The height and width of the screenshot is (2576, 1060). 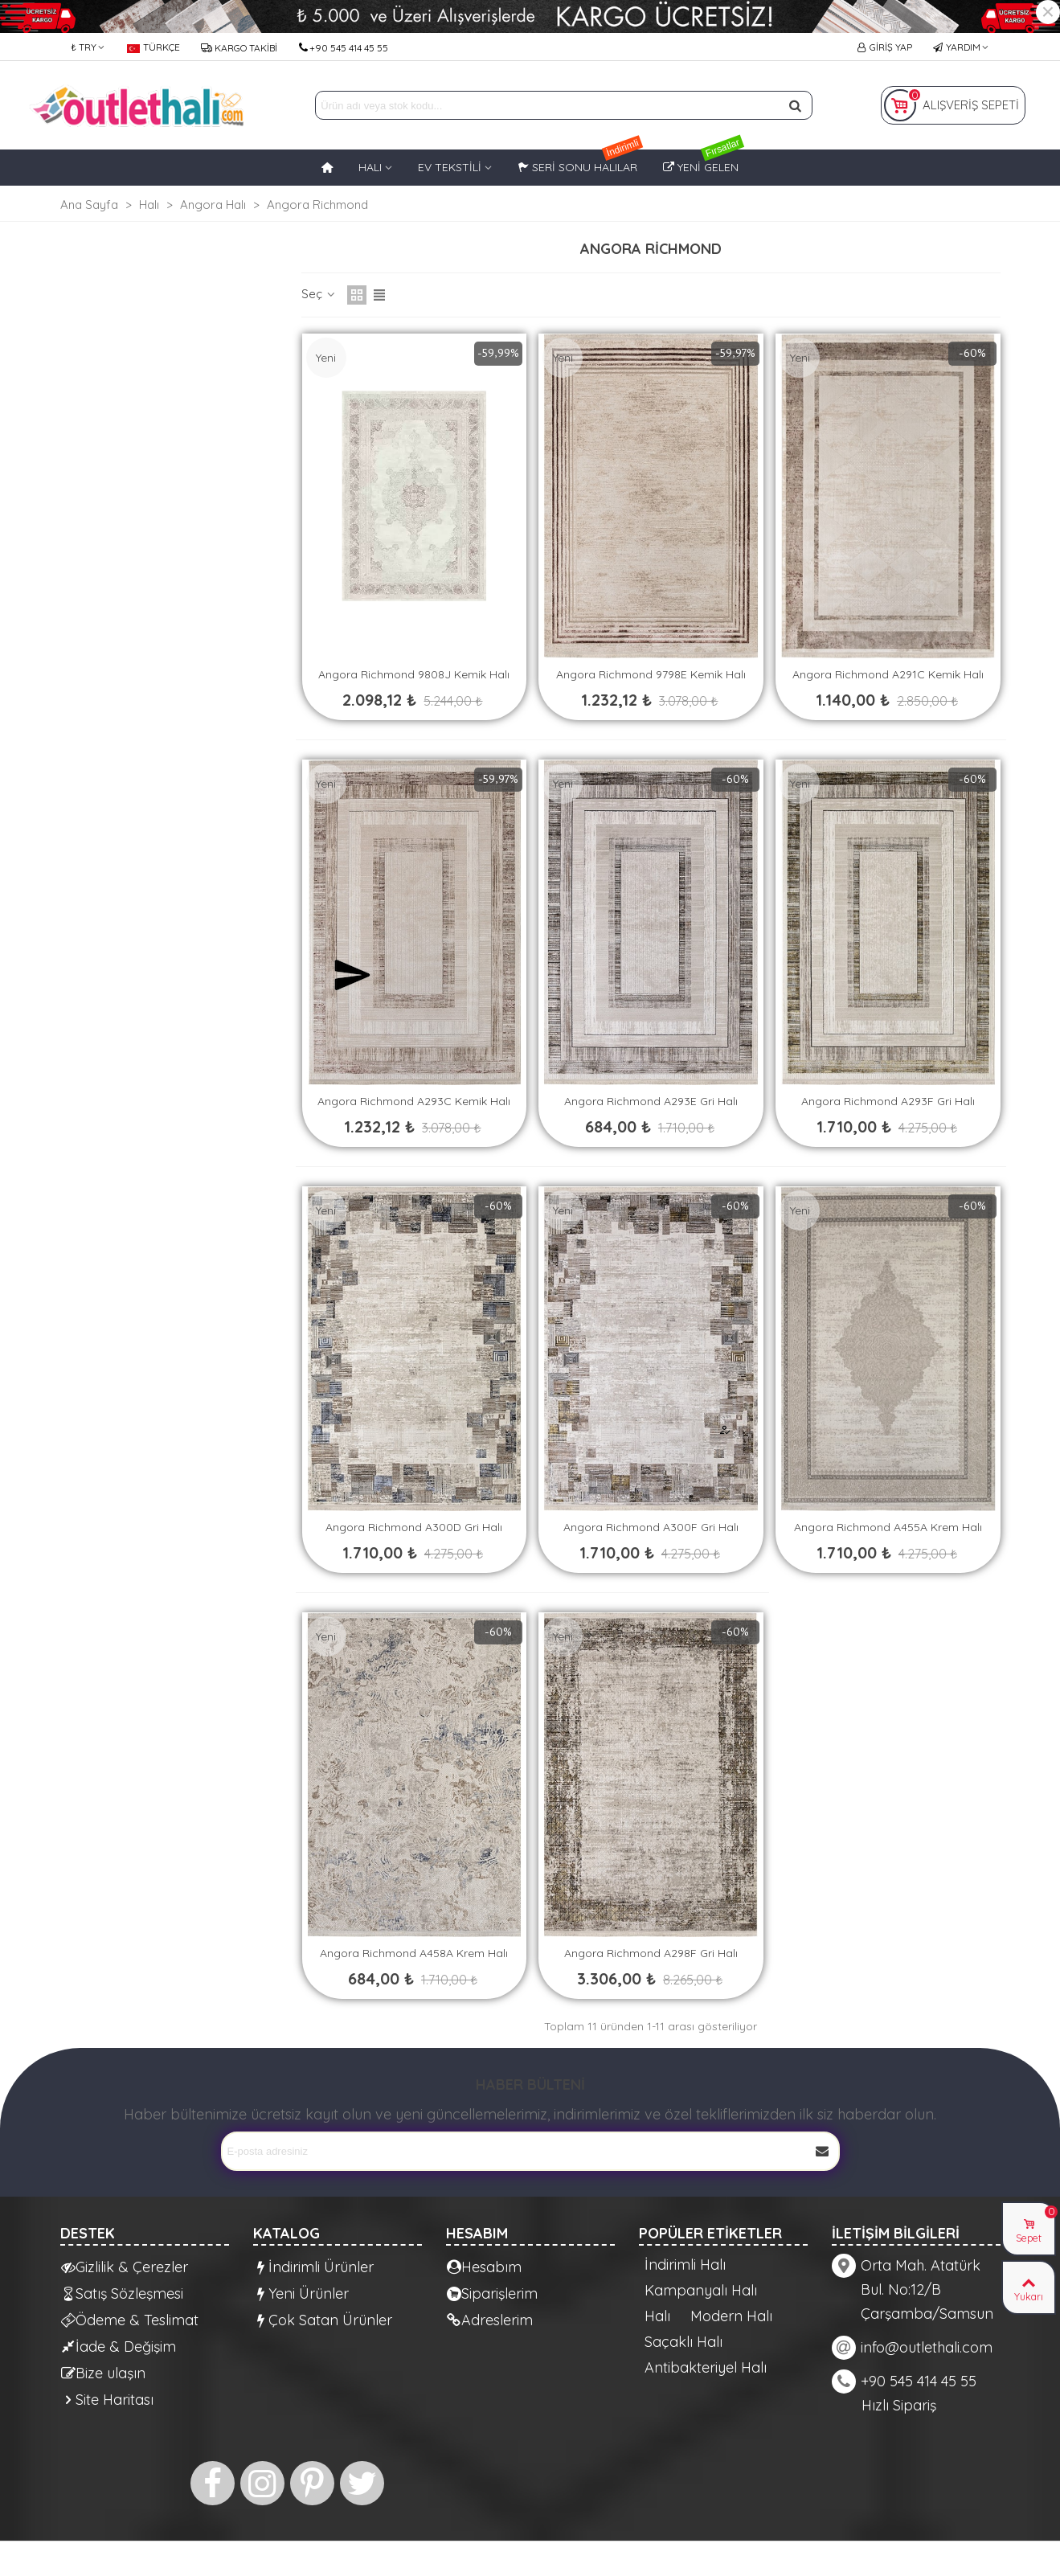 I want to click on send a message or submit content, so click(x=353, y=975).